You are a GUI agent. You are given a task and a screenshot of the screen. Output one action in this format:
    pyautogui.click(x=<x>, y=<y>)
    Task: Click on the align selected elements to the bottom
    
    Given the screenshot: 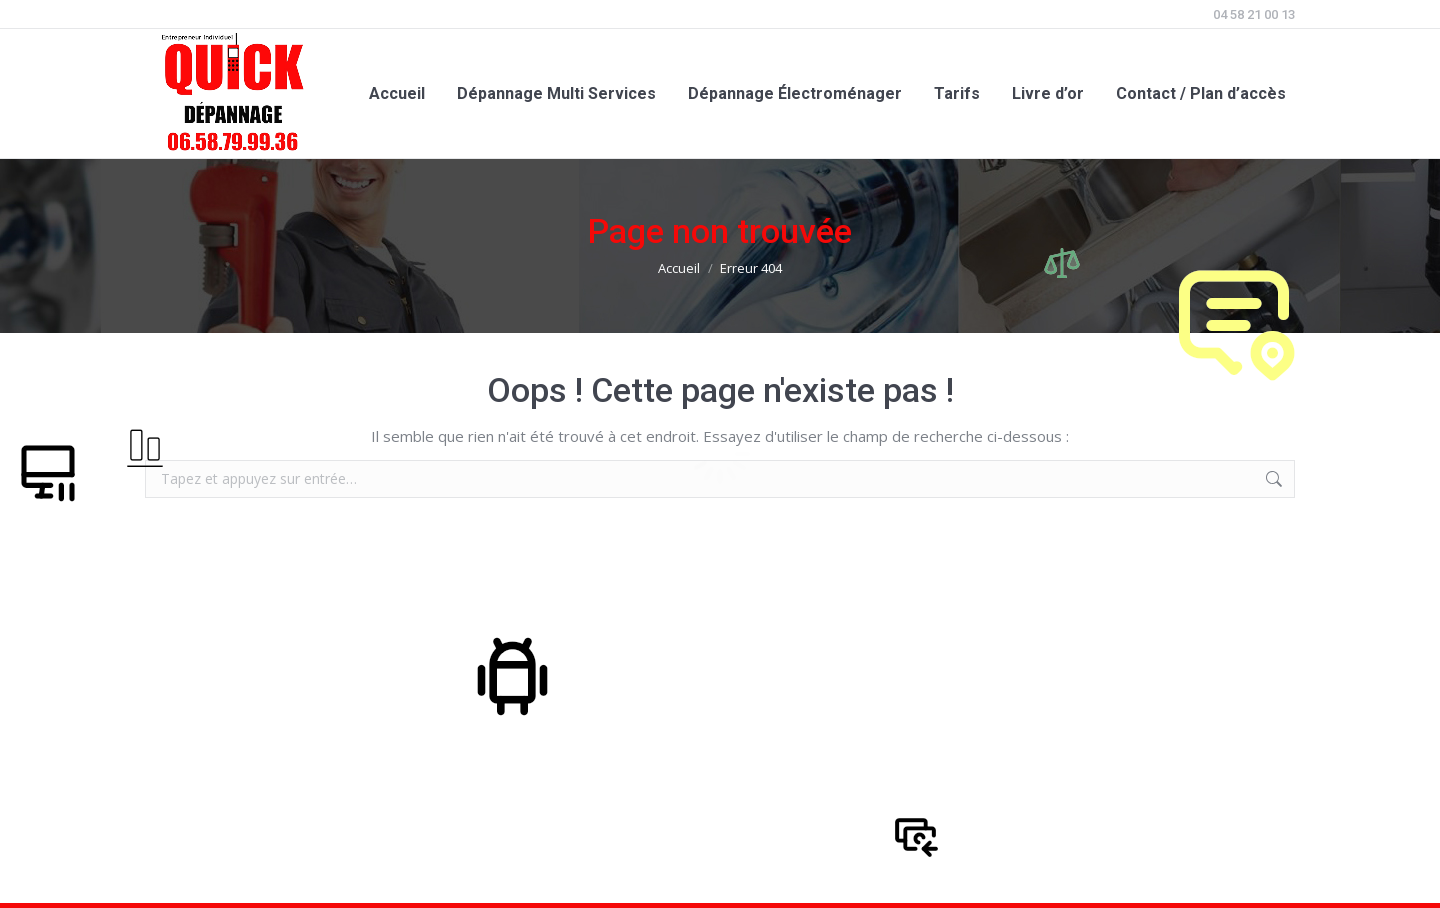 What is the action you would take?
    pyautogui.click(x=145, y=449)
    